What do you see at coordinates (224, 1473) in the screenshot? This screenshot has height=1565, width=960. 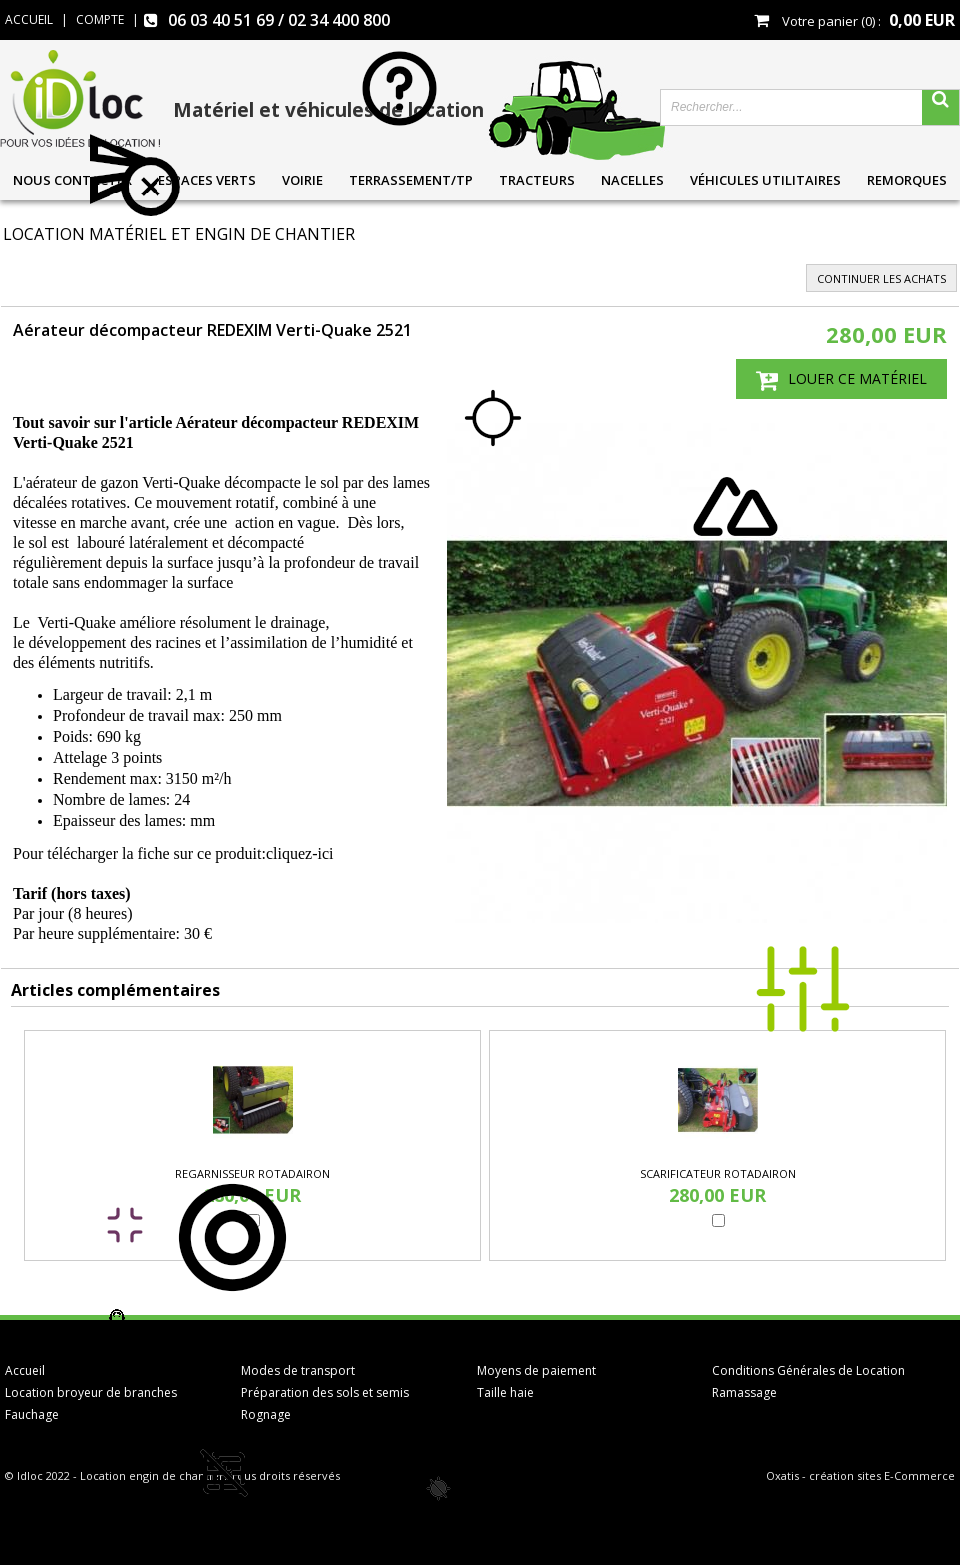 I see `disable wall or barrier feature` at bounding box center [224, 1473].